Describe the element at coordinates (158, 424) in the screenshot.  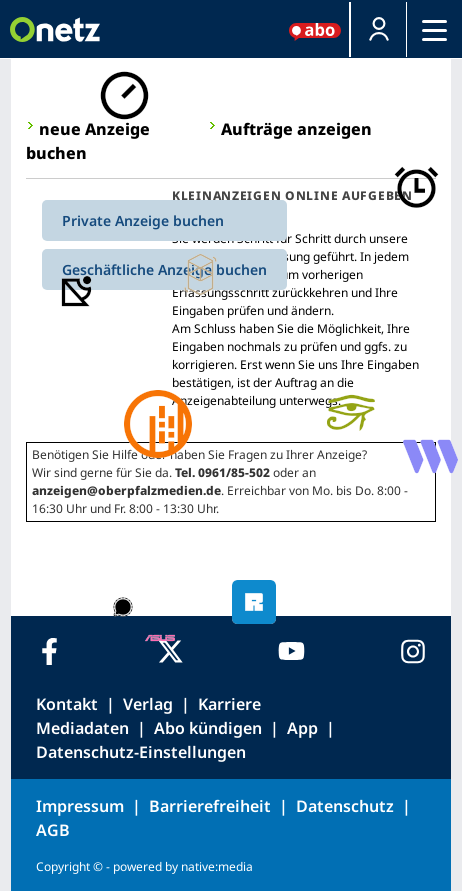
I see `GeoPandas library logo` at that location.